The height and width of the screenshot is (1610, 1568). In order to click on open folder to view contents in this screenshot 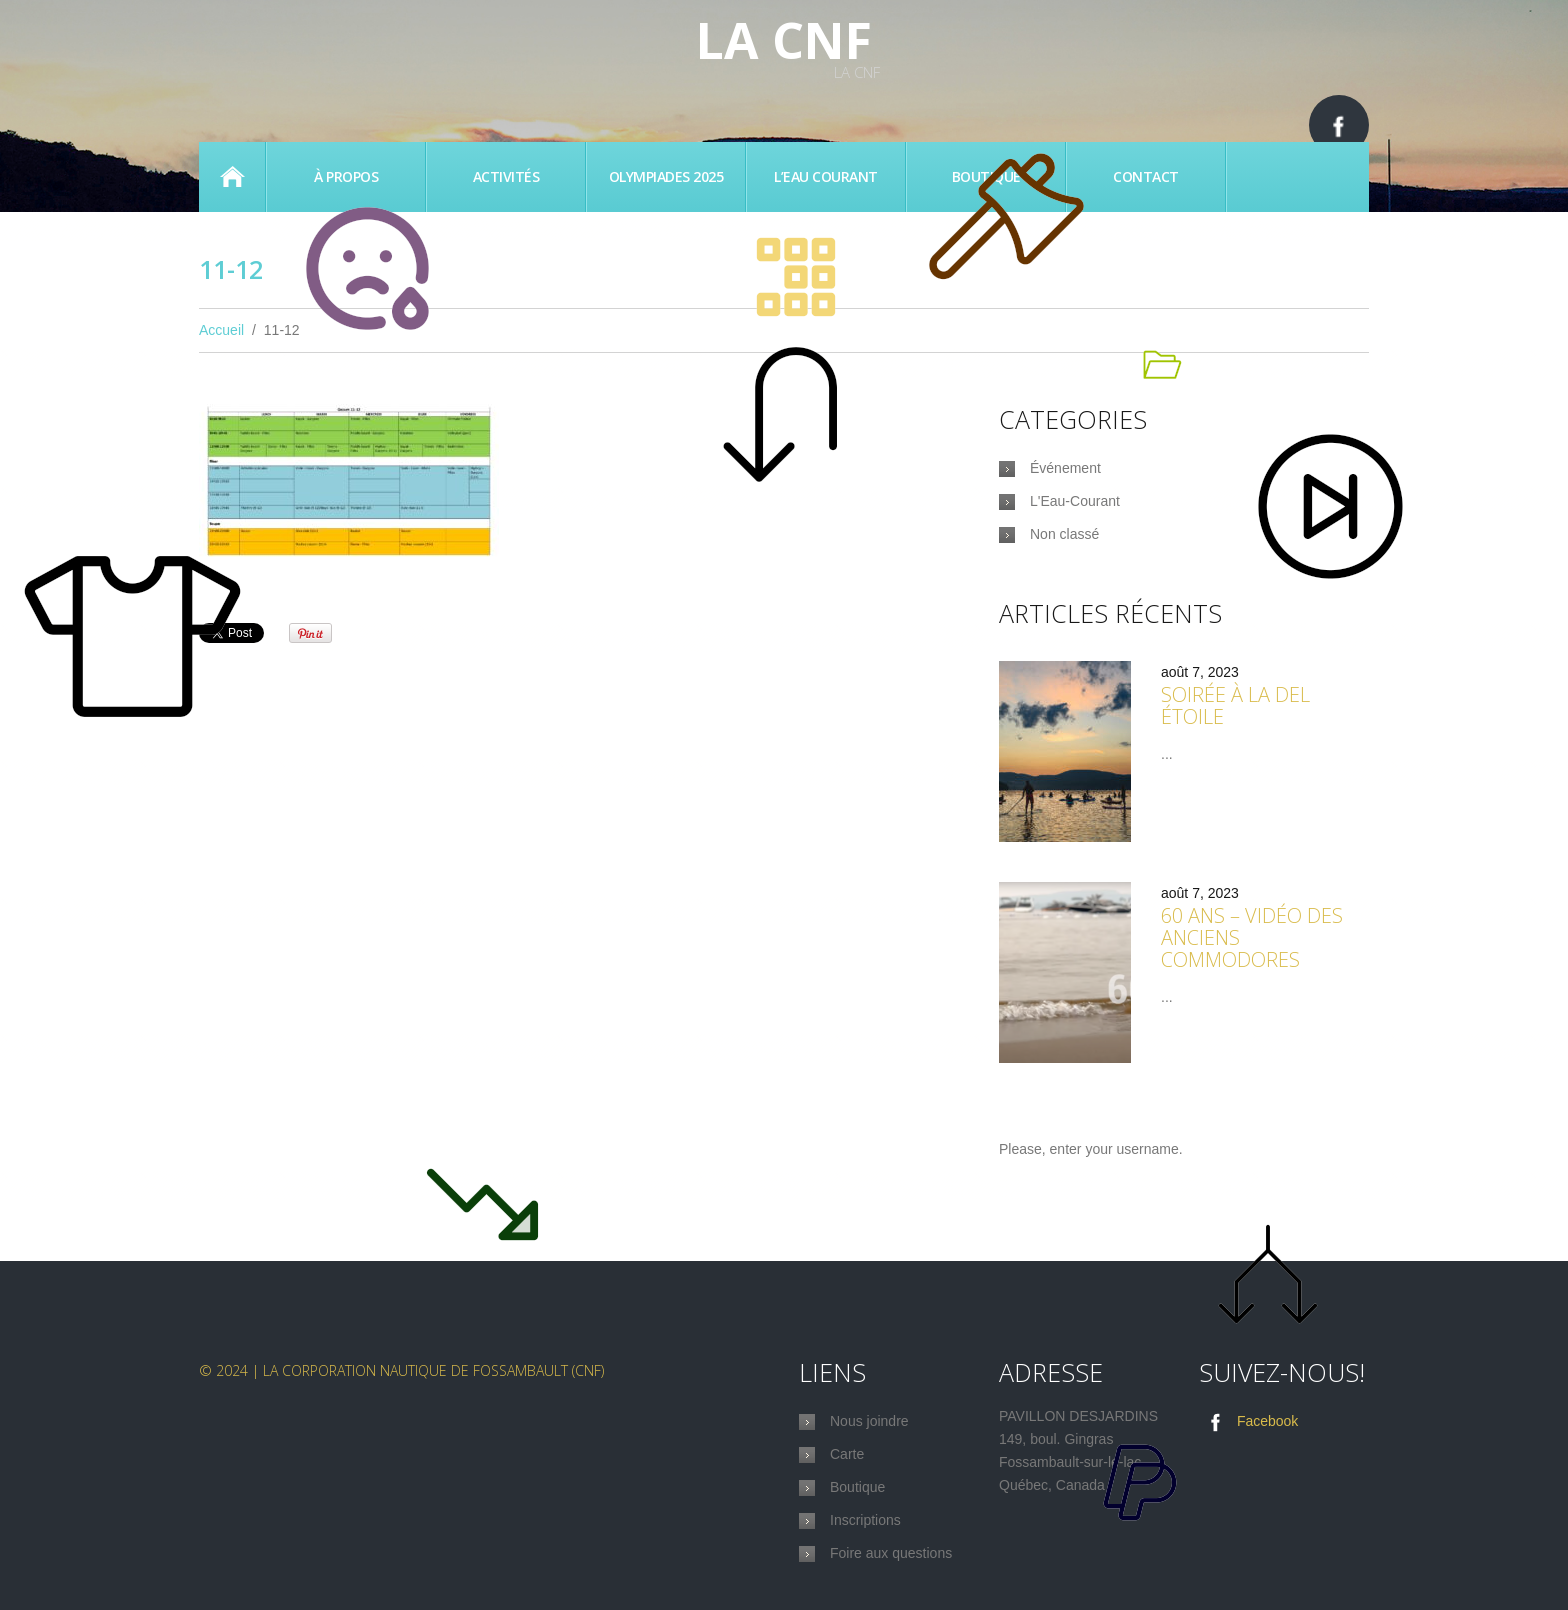, I will do `click(1161, 364)`.